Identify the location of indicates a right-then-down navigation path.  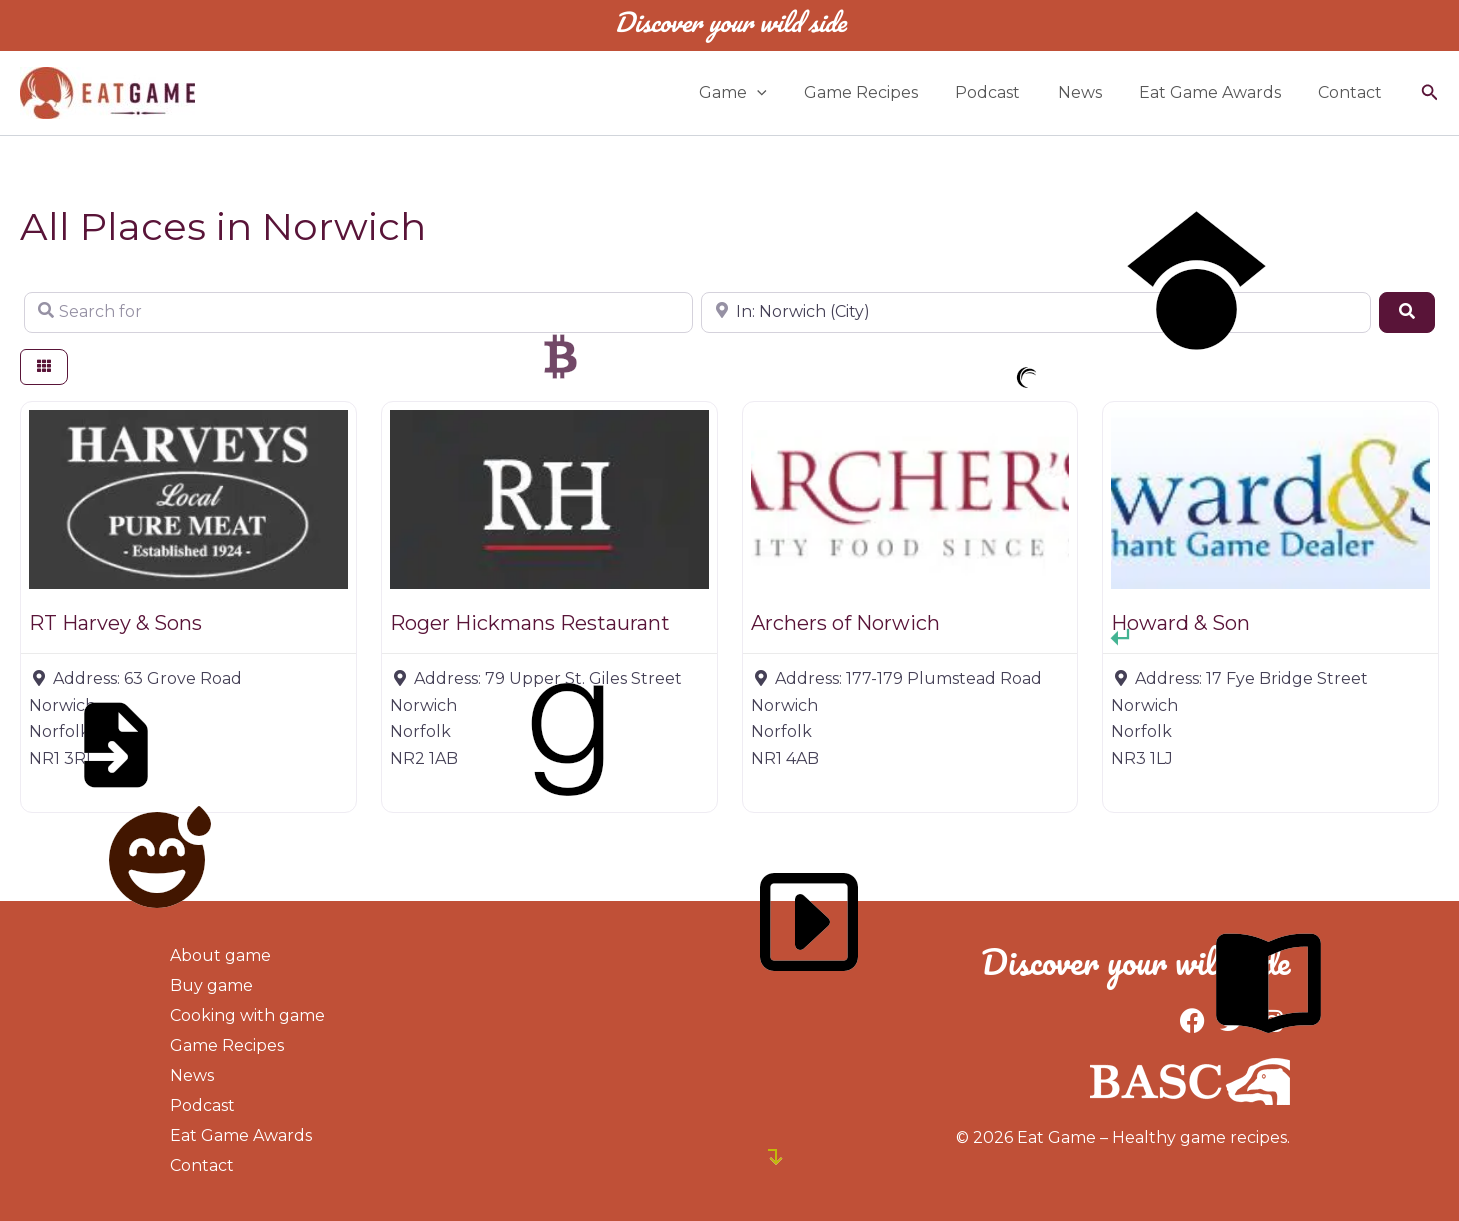
(775, 1156).